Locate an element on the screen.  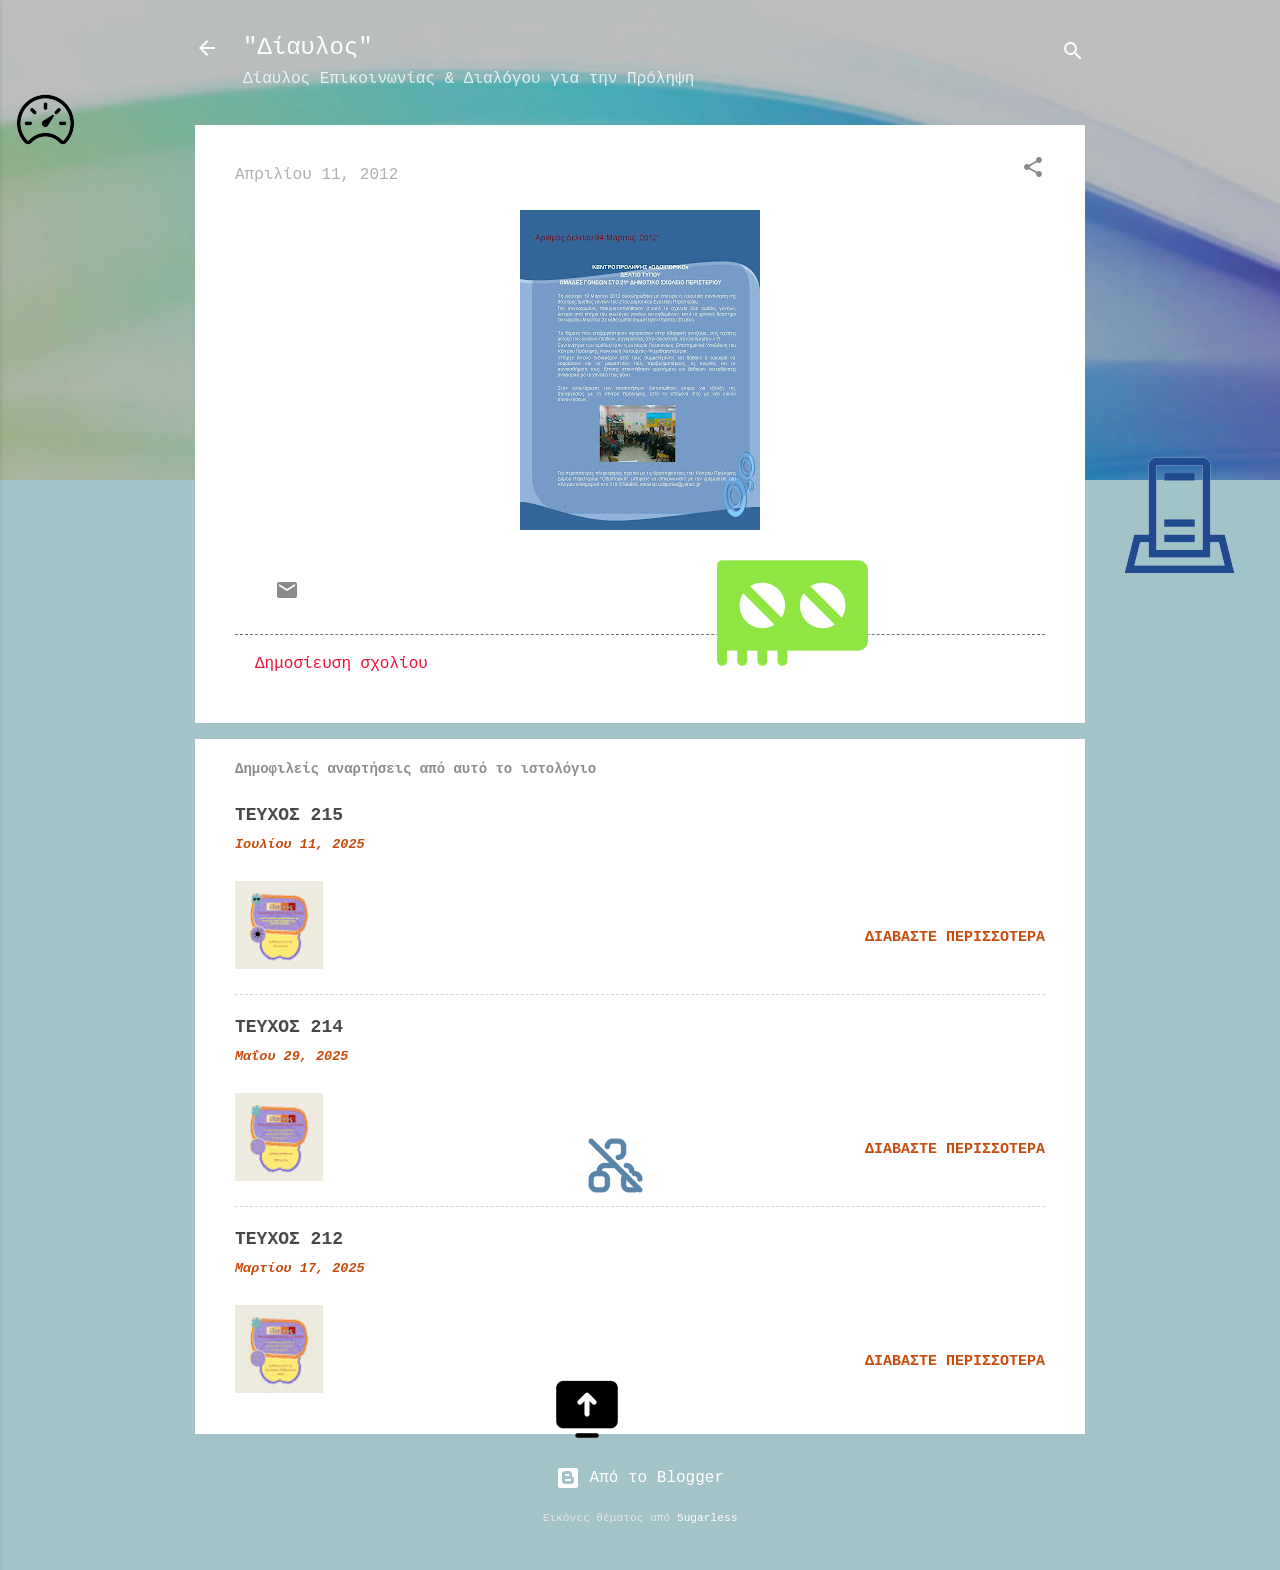
disable site structure view is located at coordinates (615, 1165).